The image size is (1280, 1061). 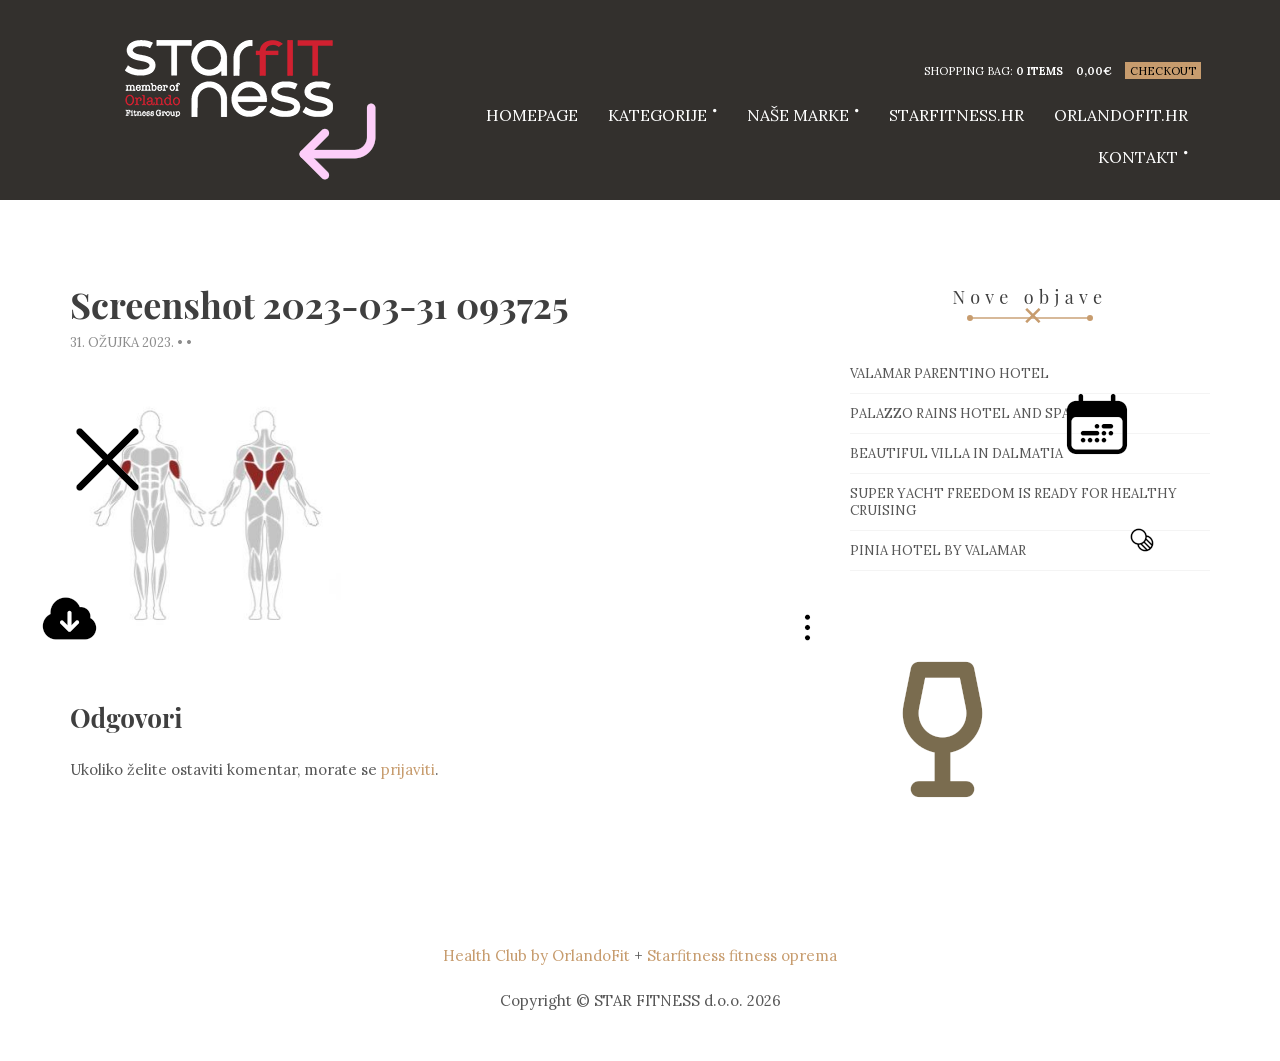 What do you see at coordinates (1142, 540) in the screenshot?
I see `subtract one shape from another` at bounding box center [1142, 540].